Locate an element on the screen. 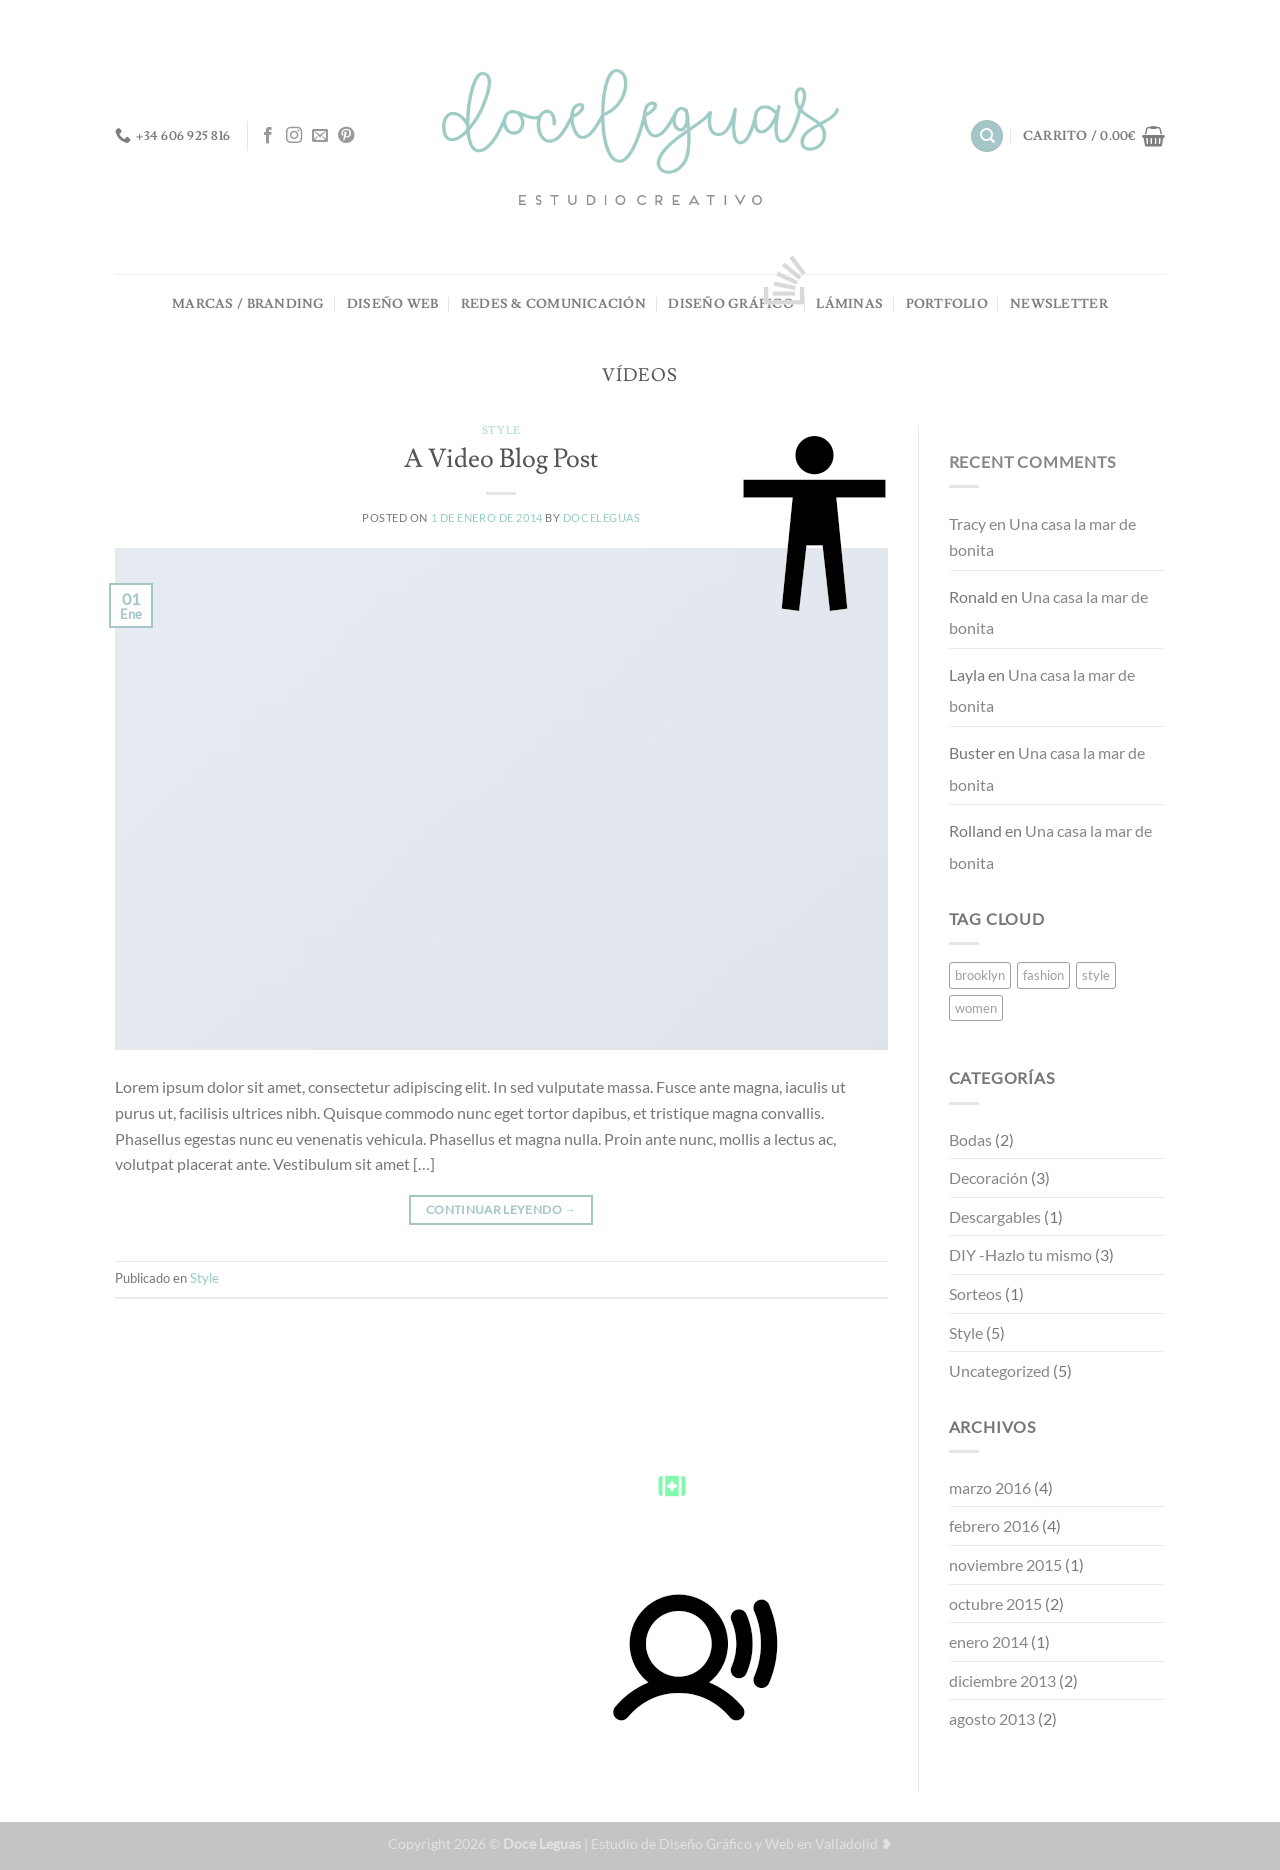 This screenshot has width=1280, height=1870. access first aid or medical help resources is located at coordinates (672, 1486).